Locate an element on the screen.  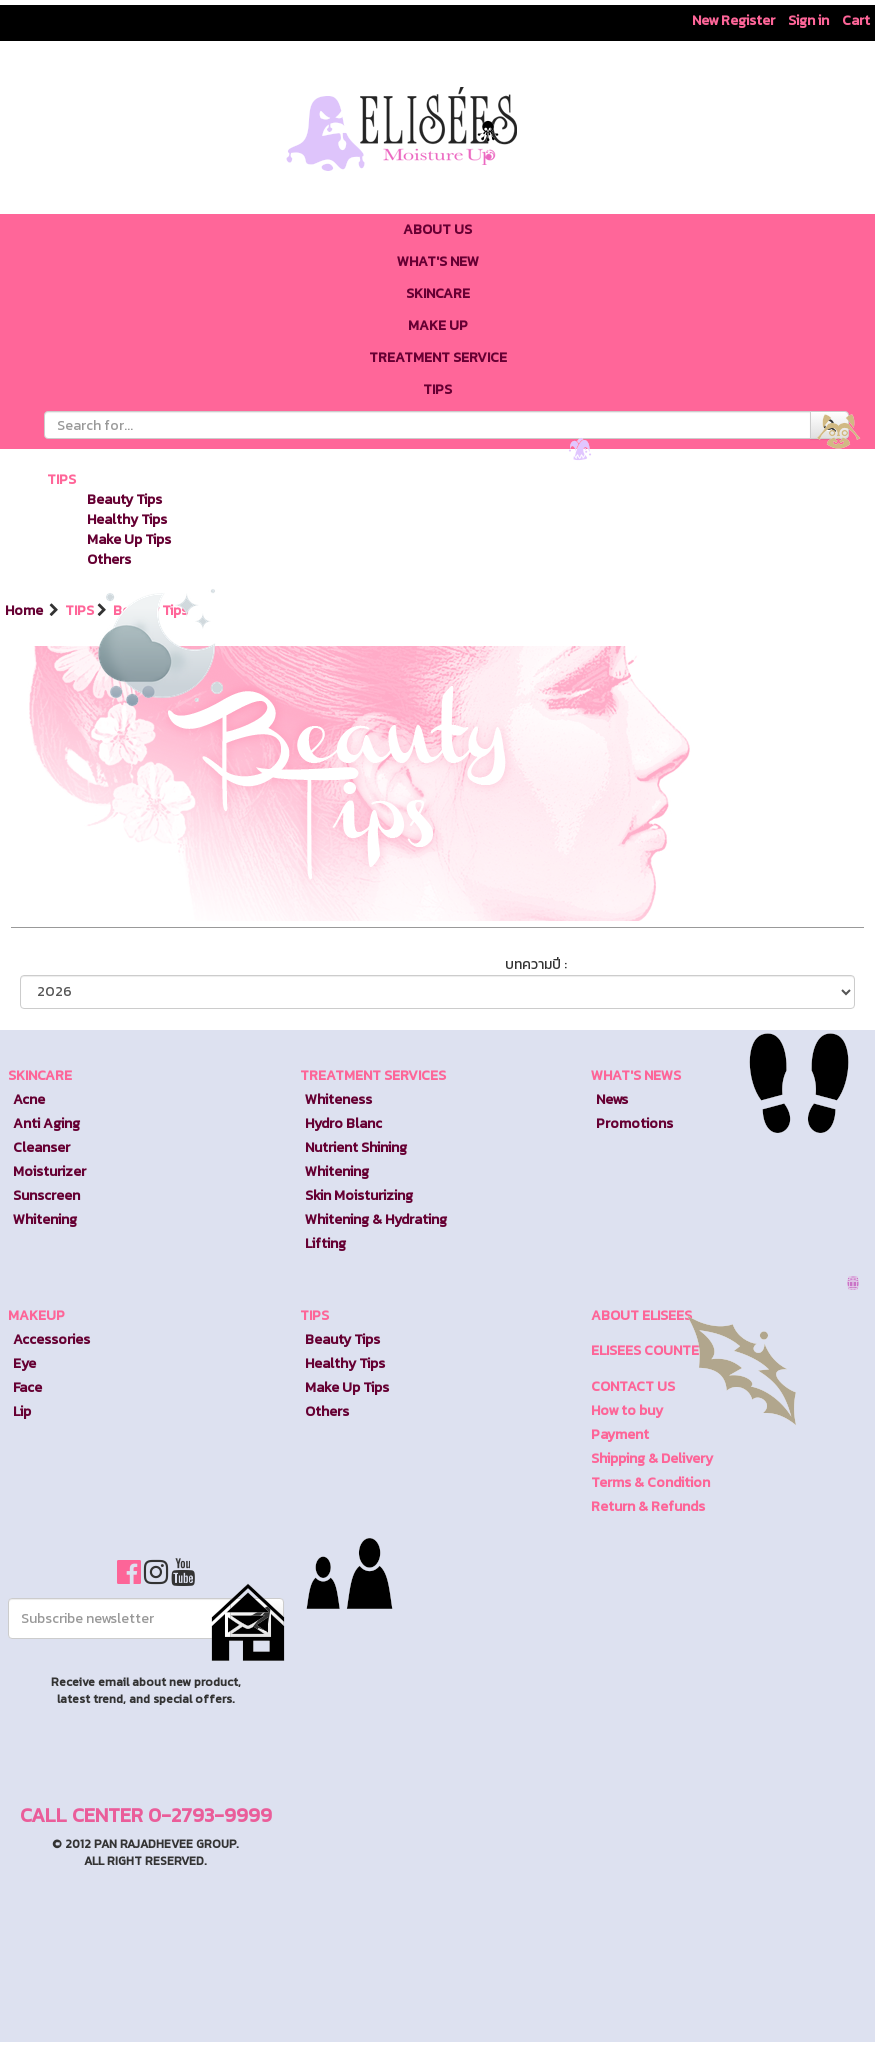
indicates damage or injury status in a game is located at coordinates (741, 1370).